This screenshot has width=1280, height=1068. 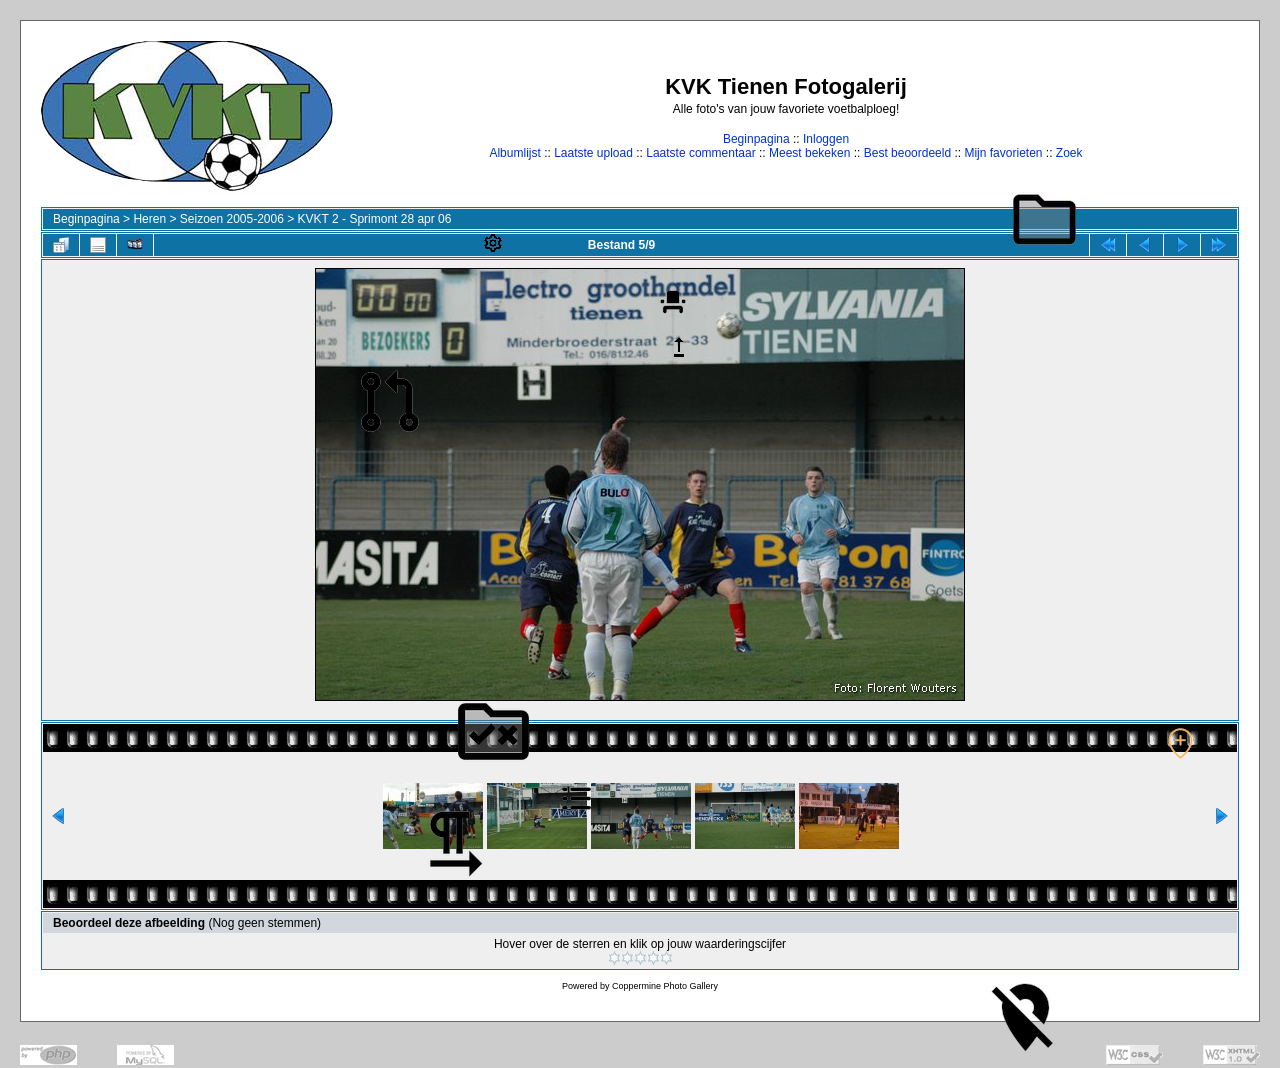 What do you see at coordinates (679, 347) in the screenshot?
I see `upgrade to a newer version` at bounding box center [679, 347].